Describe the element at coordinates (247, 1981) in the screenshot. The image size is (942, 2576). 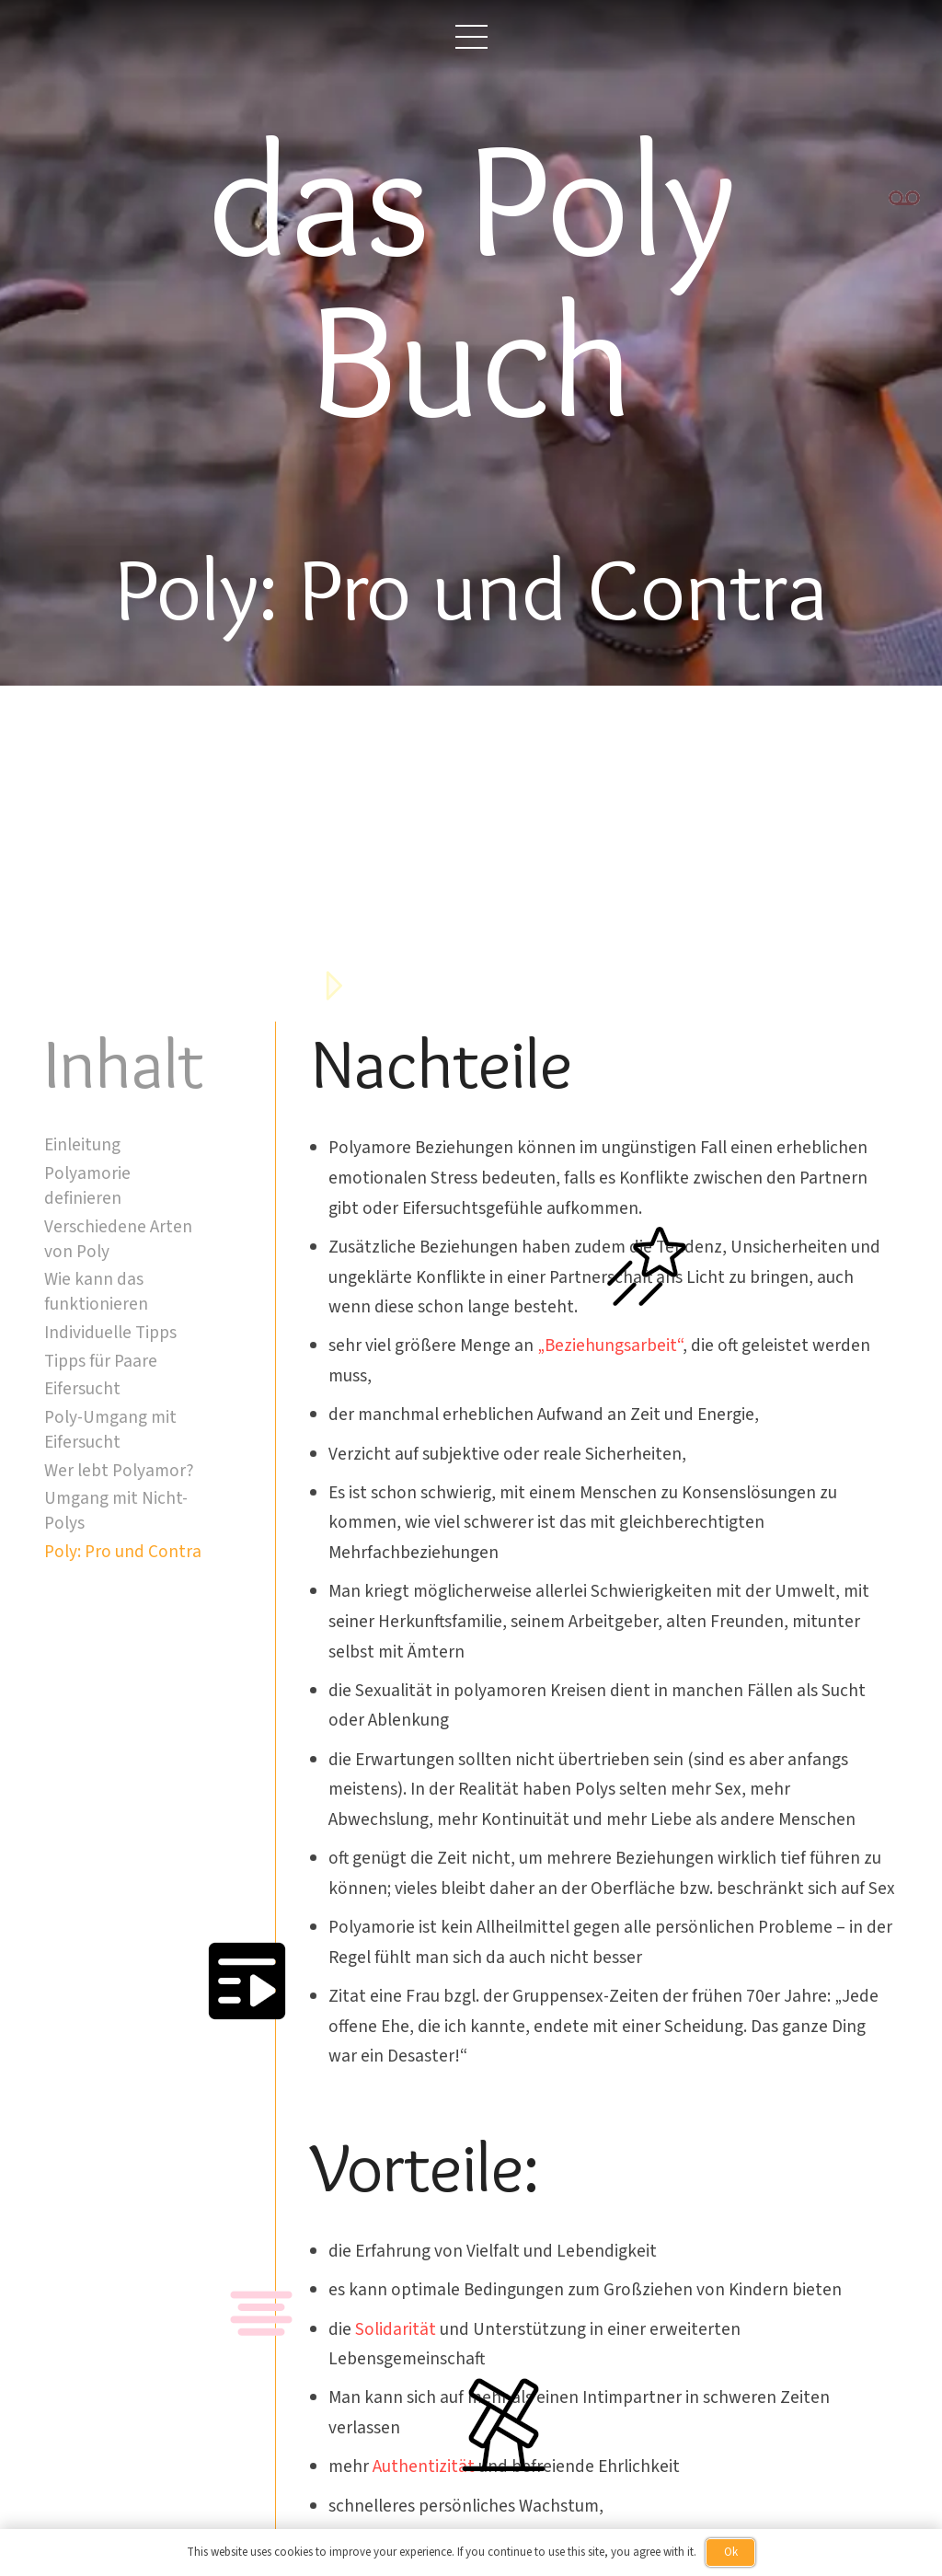
I see `view media queue or playlist` at that location.